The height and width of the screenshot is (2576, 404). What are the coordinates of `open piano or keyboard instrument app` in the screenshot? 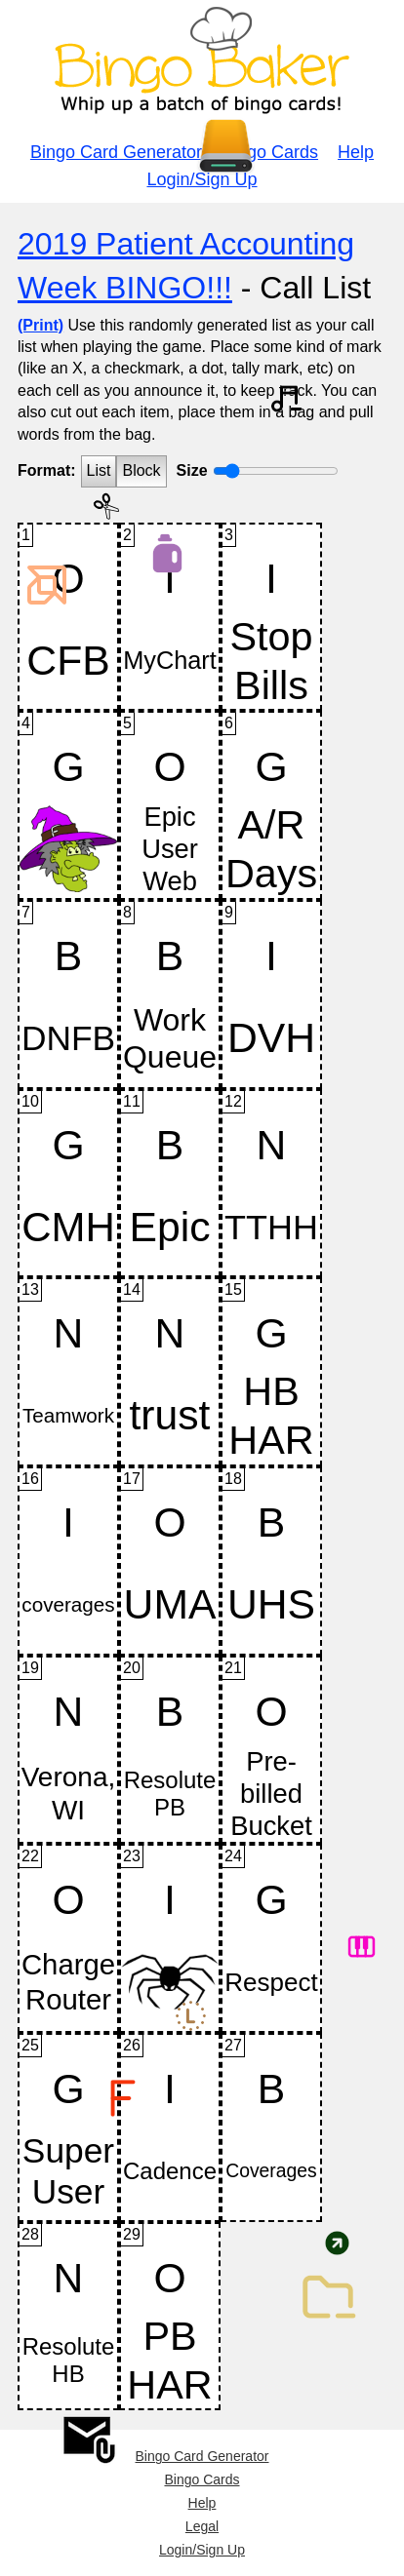 It's located at (361, 1946).